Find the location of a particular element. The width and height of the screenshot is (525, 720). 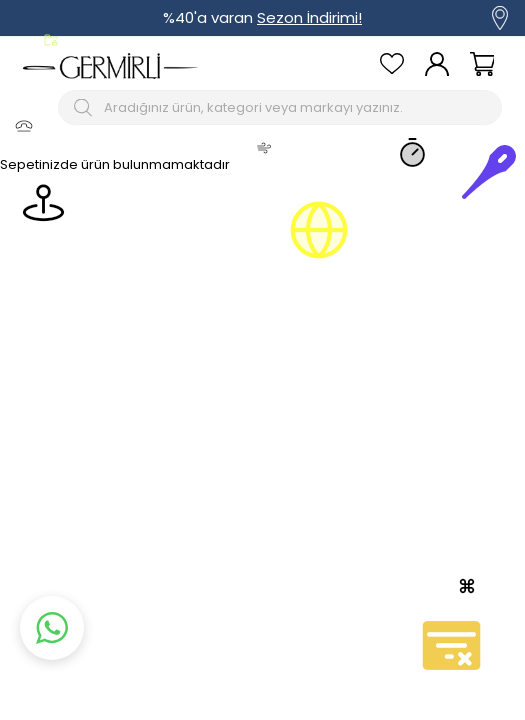

switch to global or worldwide view is located at coordinates (319, 230).